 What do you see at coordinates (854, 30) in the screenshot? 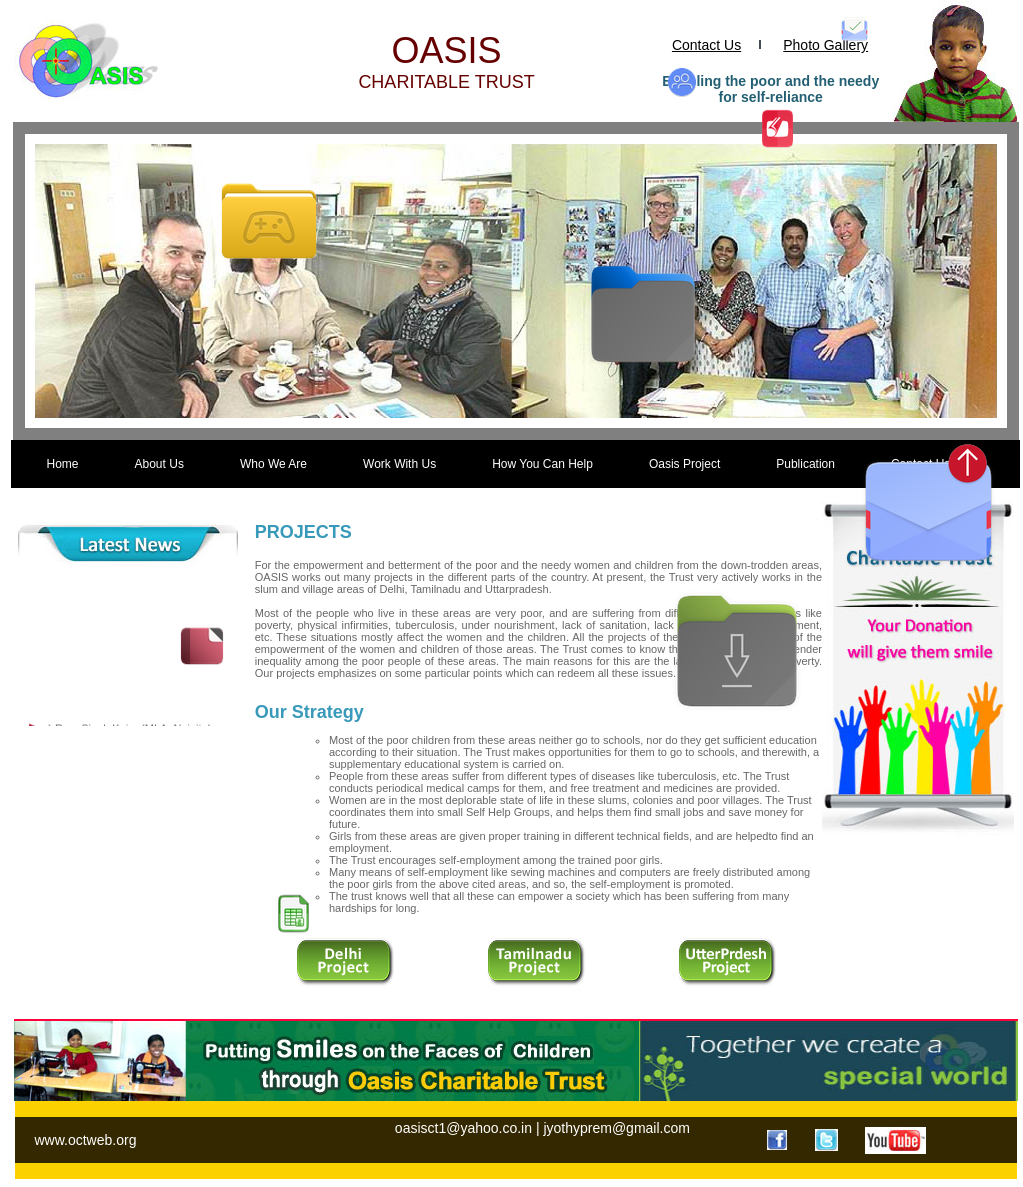
I see `mark email as not junk or spam` at bounding box center [854, 30].